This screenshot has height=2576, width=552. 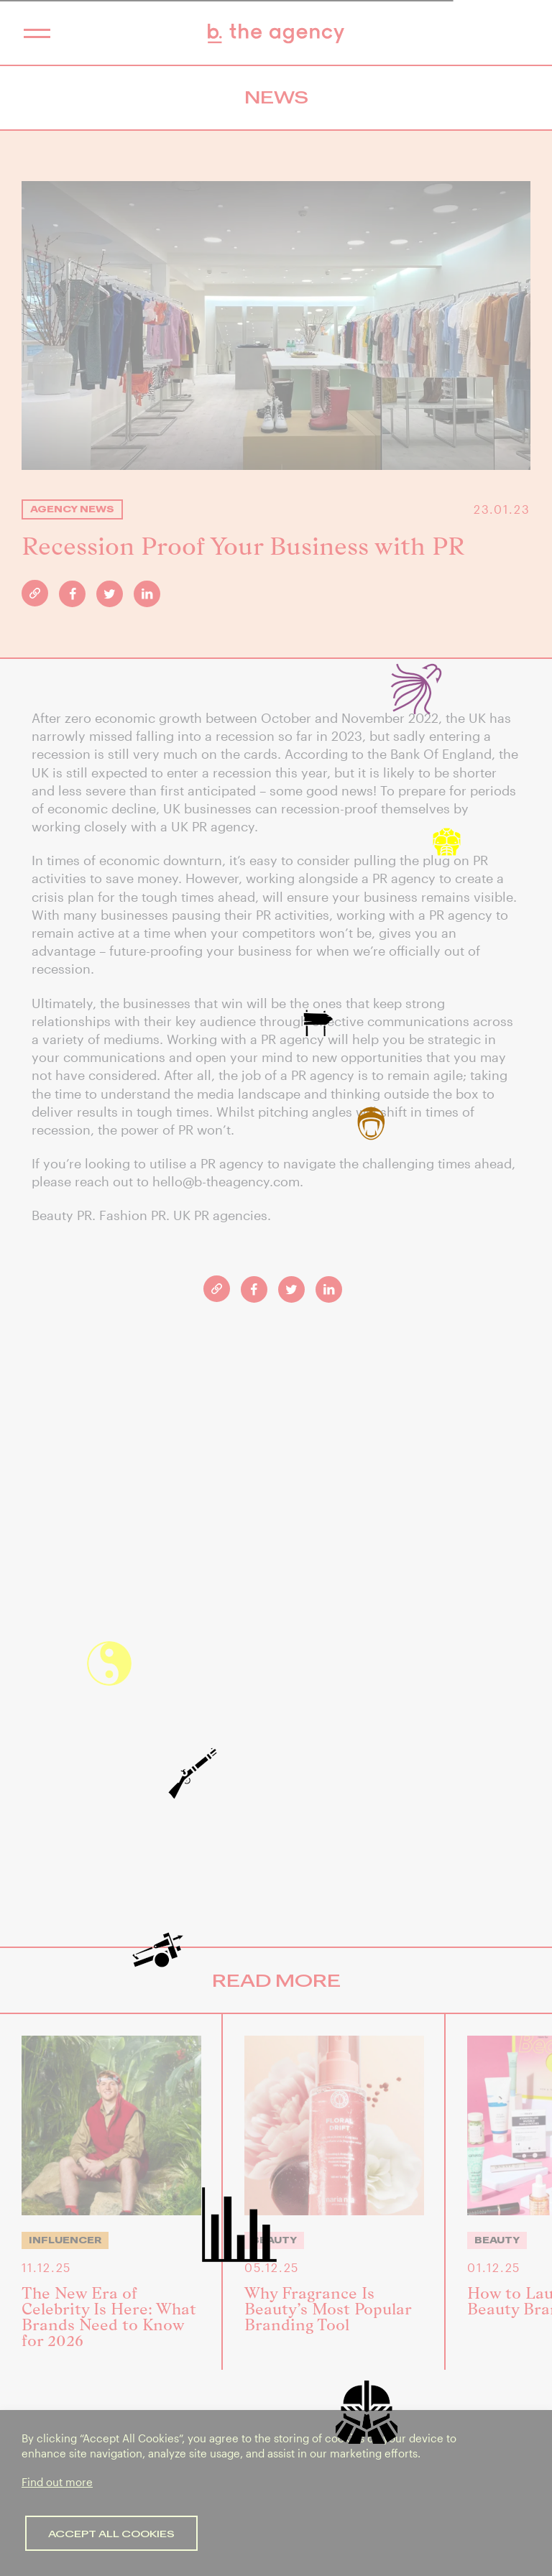 What do you see at coordinates (371, 1123) in the screenshot?
I see `indicates poison or venom status effect` at bounding box center [371, 1123].